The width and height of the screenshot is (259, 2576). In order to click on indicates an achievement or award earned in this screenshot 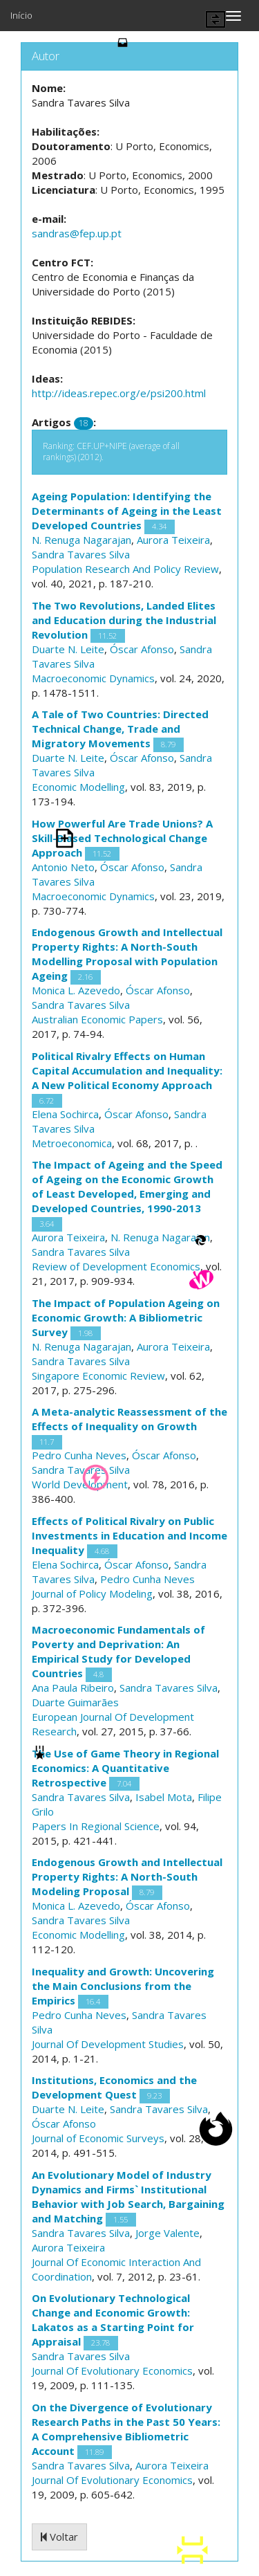, I will do `click(39, 1752)`.